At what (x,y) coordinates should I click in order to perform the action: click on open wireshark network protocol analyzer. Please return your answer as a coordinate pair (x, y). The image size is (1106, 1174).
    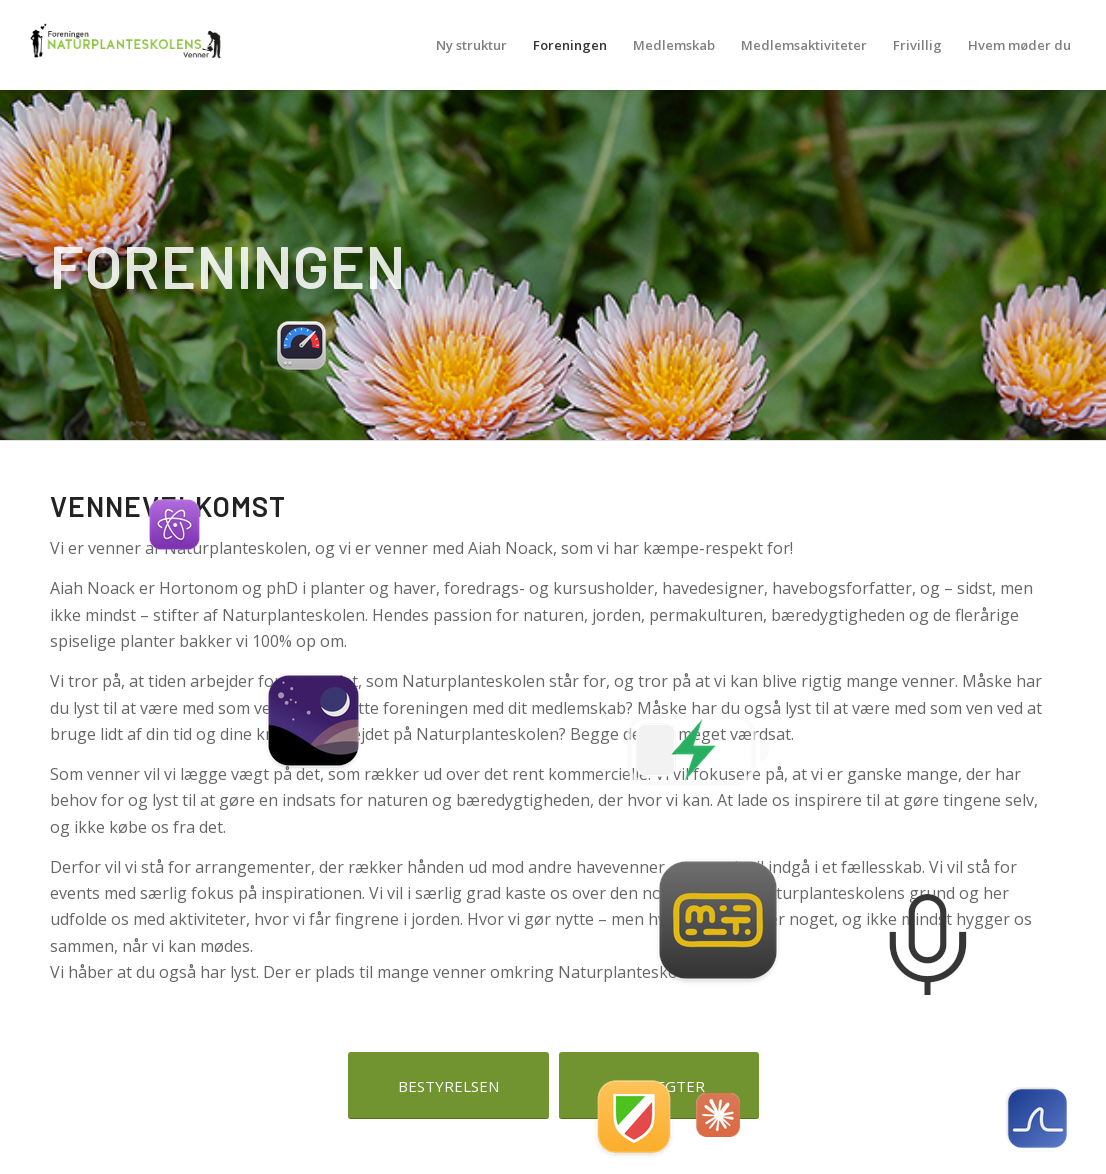
    Looking at the image, I should click on (1037, 1118).